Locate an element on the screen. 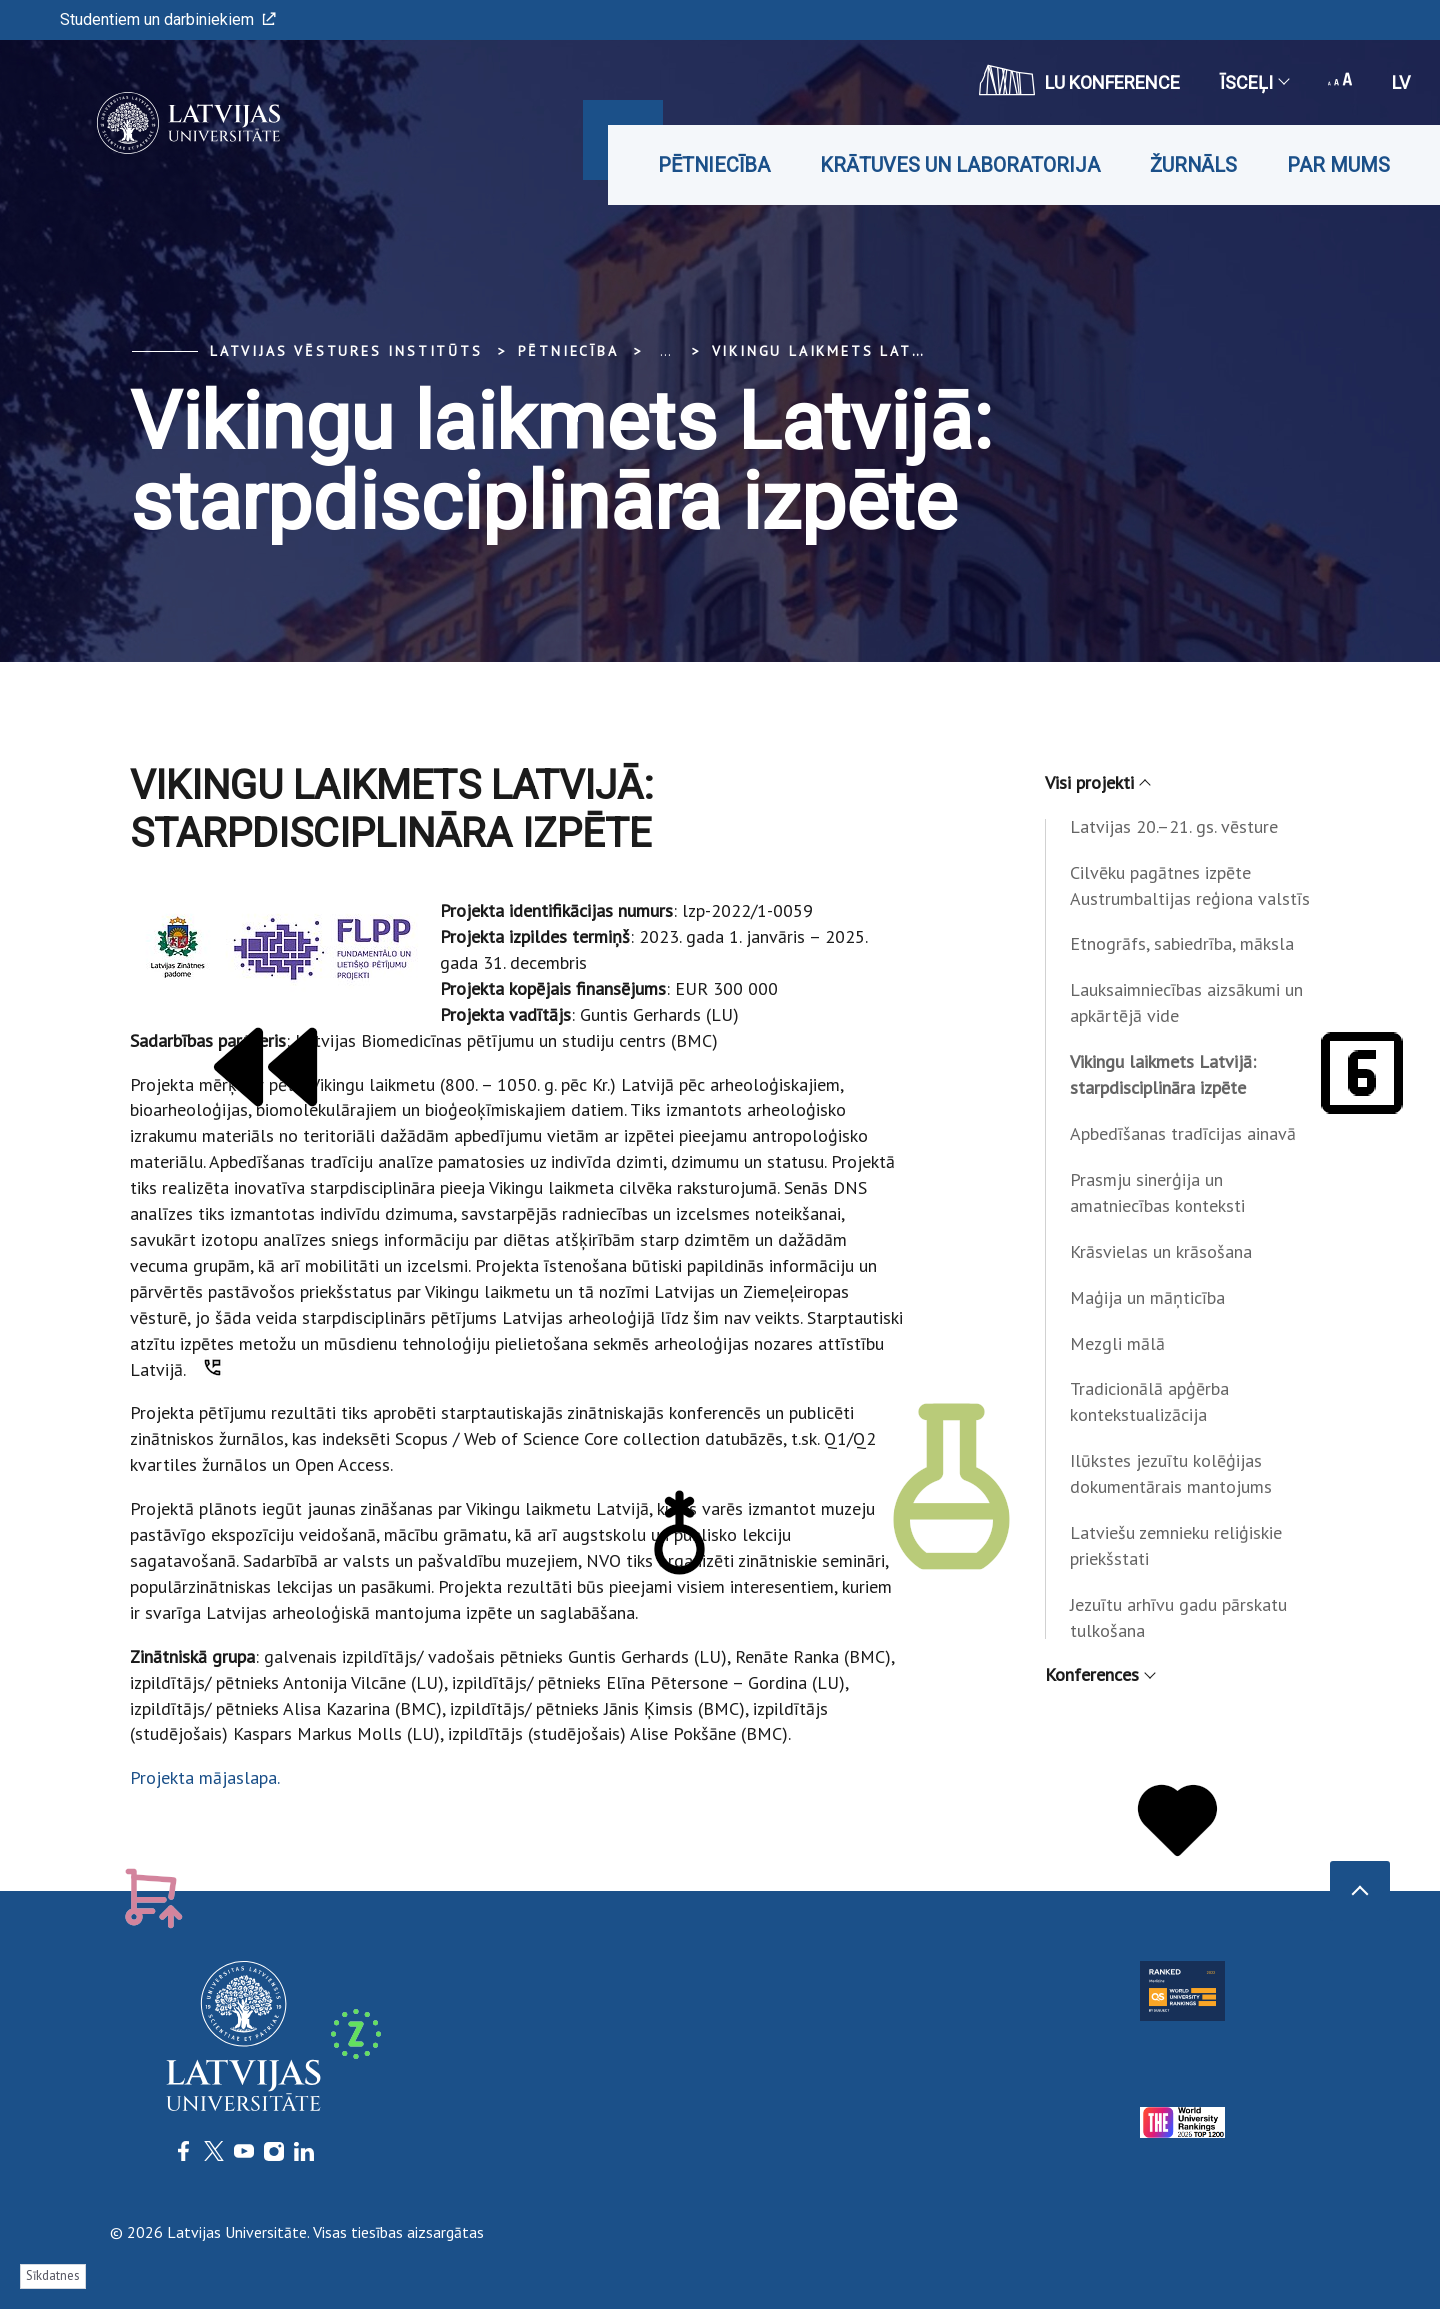 This screenshot has width=1440, height=2309. select filter or preset number 6 is located at coordinates (1362, 1073).